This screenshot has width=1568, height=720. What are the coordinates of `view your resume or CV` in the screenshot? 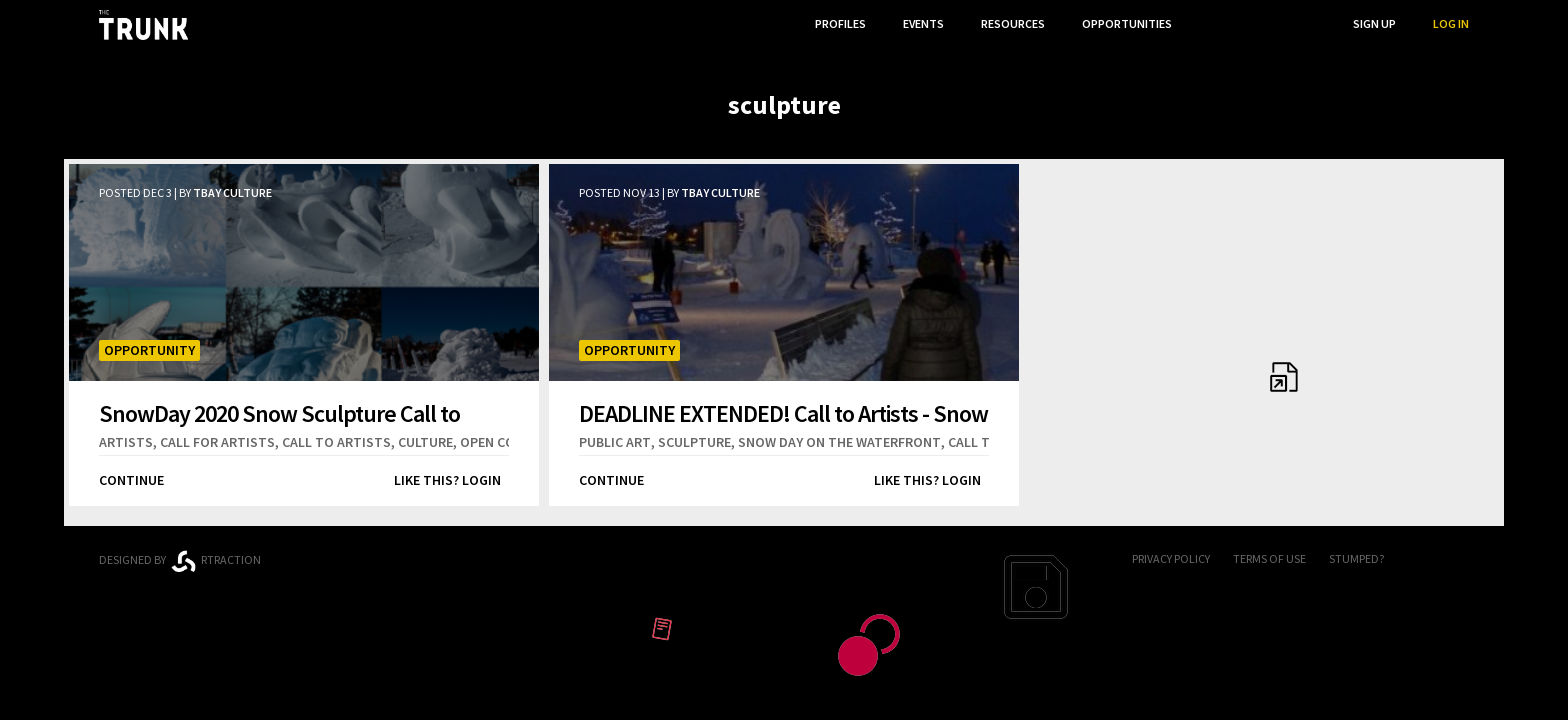 It's located at (662, 629).